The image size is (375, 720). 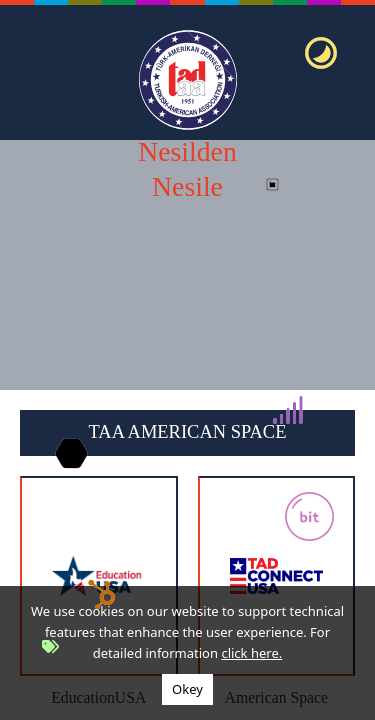 I want to click on indicates cellular or network signal strength, so click(x=288, y=410).